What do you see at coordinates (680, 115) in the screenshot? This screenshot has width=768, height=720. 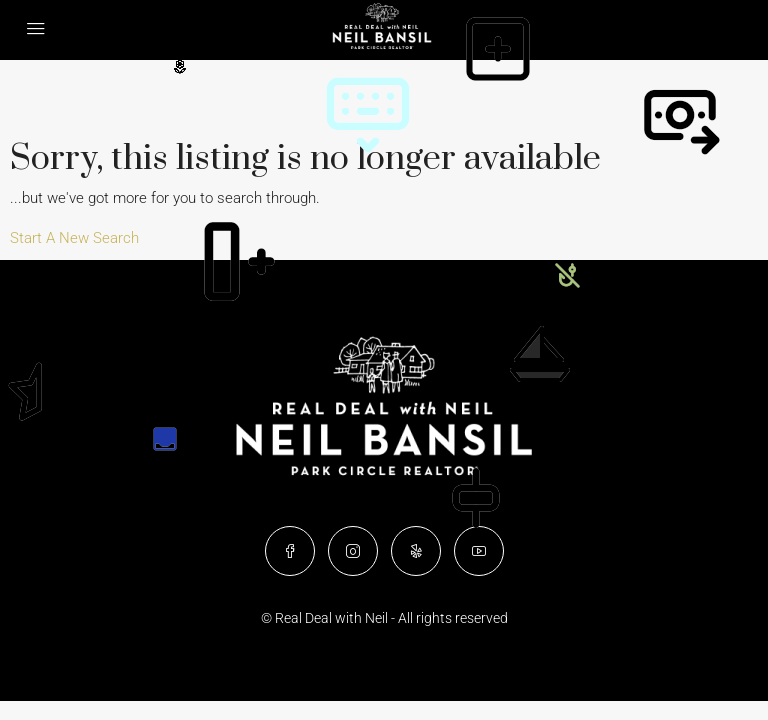 I see `transfer money or send funds` at bounding box center [680, 115].